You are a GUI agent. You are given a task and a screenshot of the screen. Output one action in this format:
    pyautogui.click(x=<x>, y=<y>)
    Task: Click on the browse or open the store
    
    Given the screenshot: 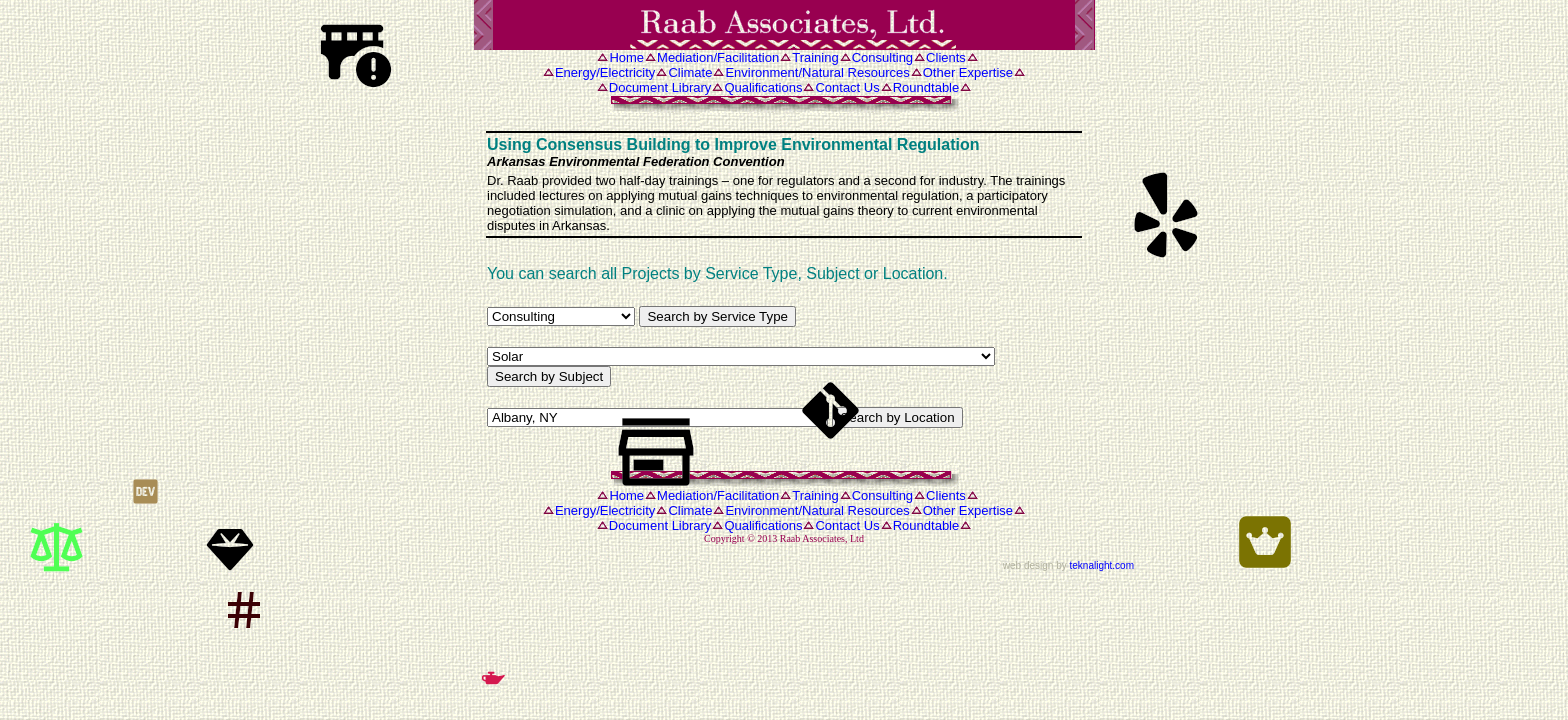 What is the action you would take?
    pyautogui.click(x=656, y=452)
    